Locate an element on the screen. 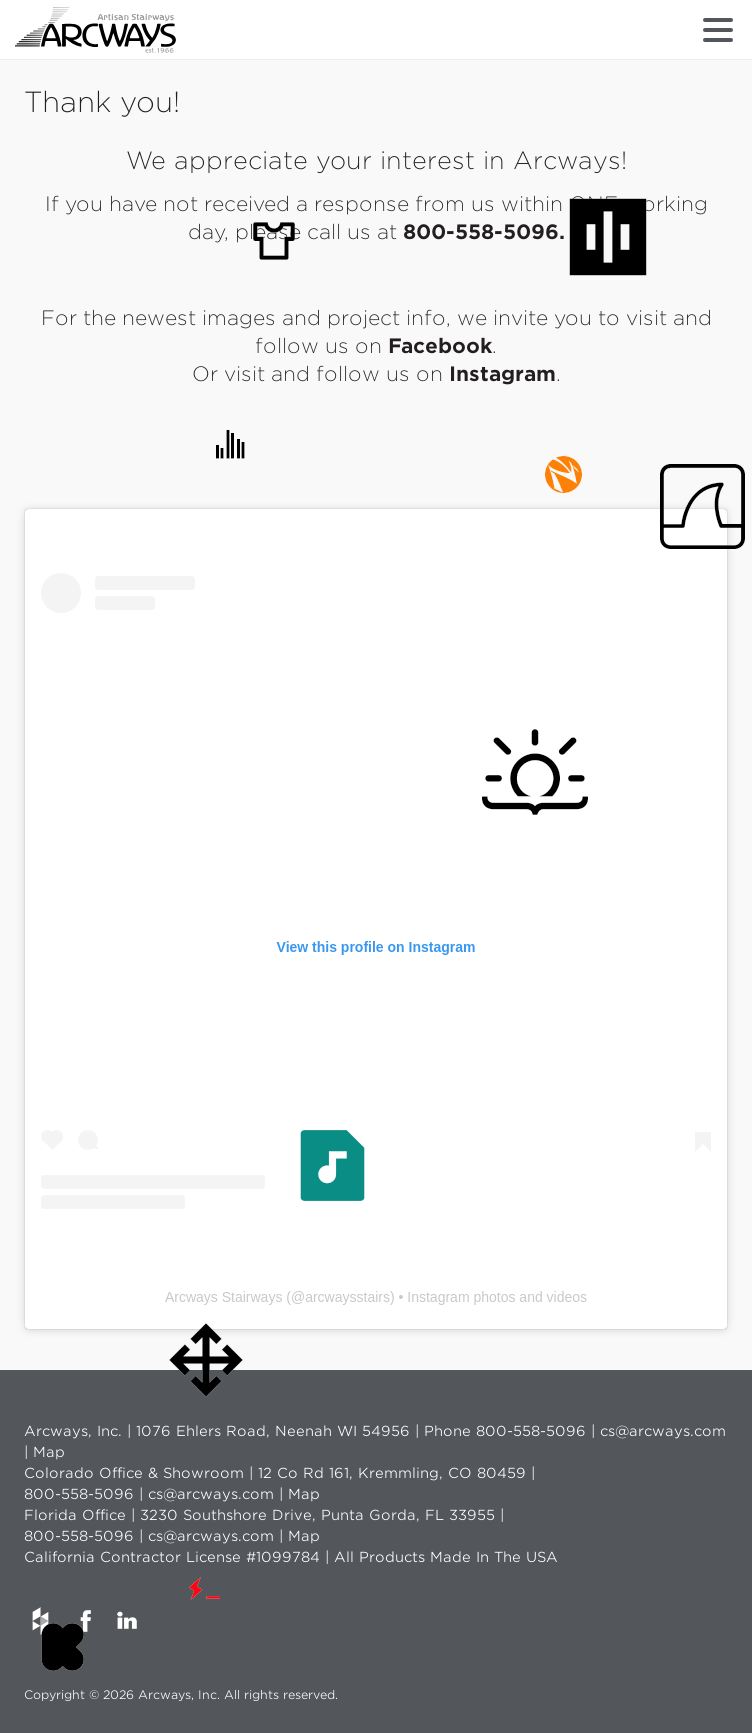 The width and height of the screenshot is (752, 1733). view grouped bar chart data is located at coordinates (231, 445).